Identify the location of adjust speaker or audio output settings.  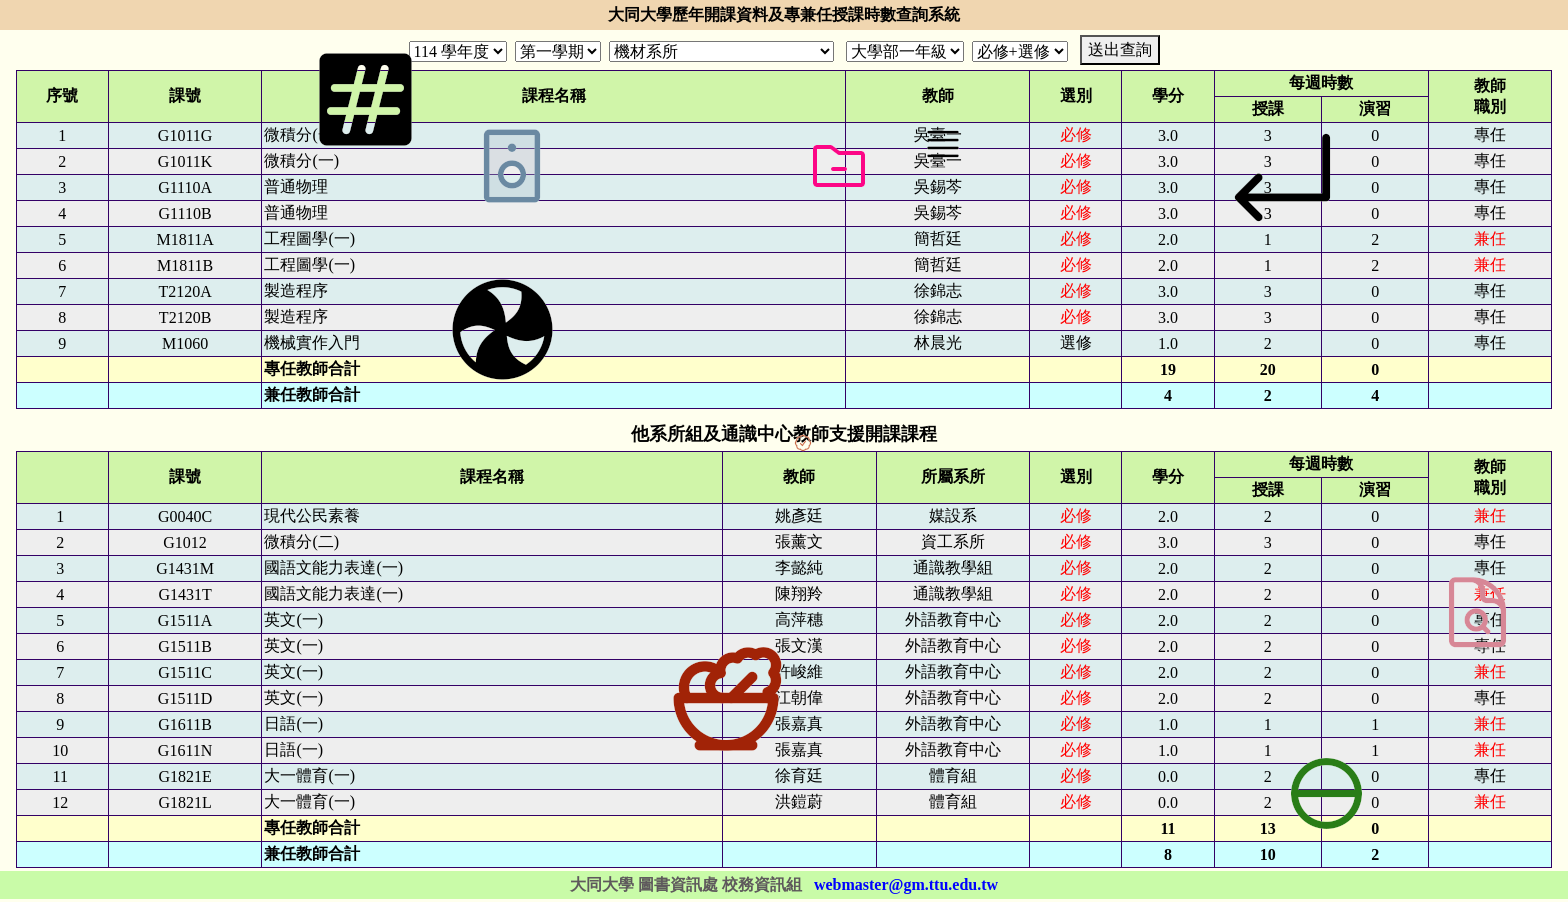
(512, 166).